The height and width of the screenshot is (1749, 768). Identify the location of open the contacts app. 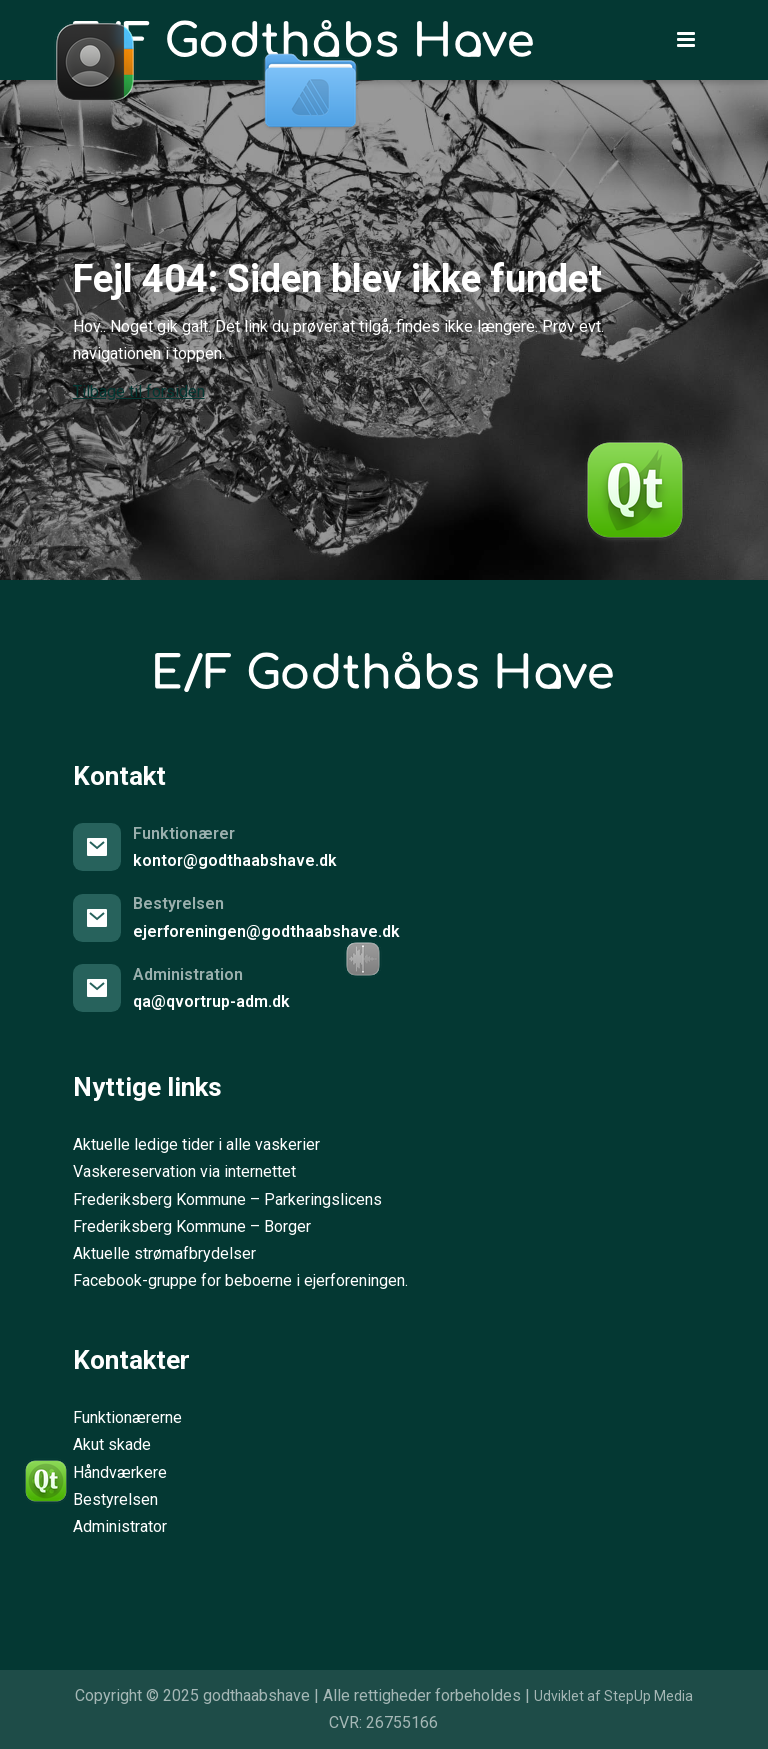
(95, 62).